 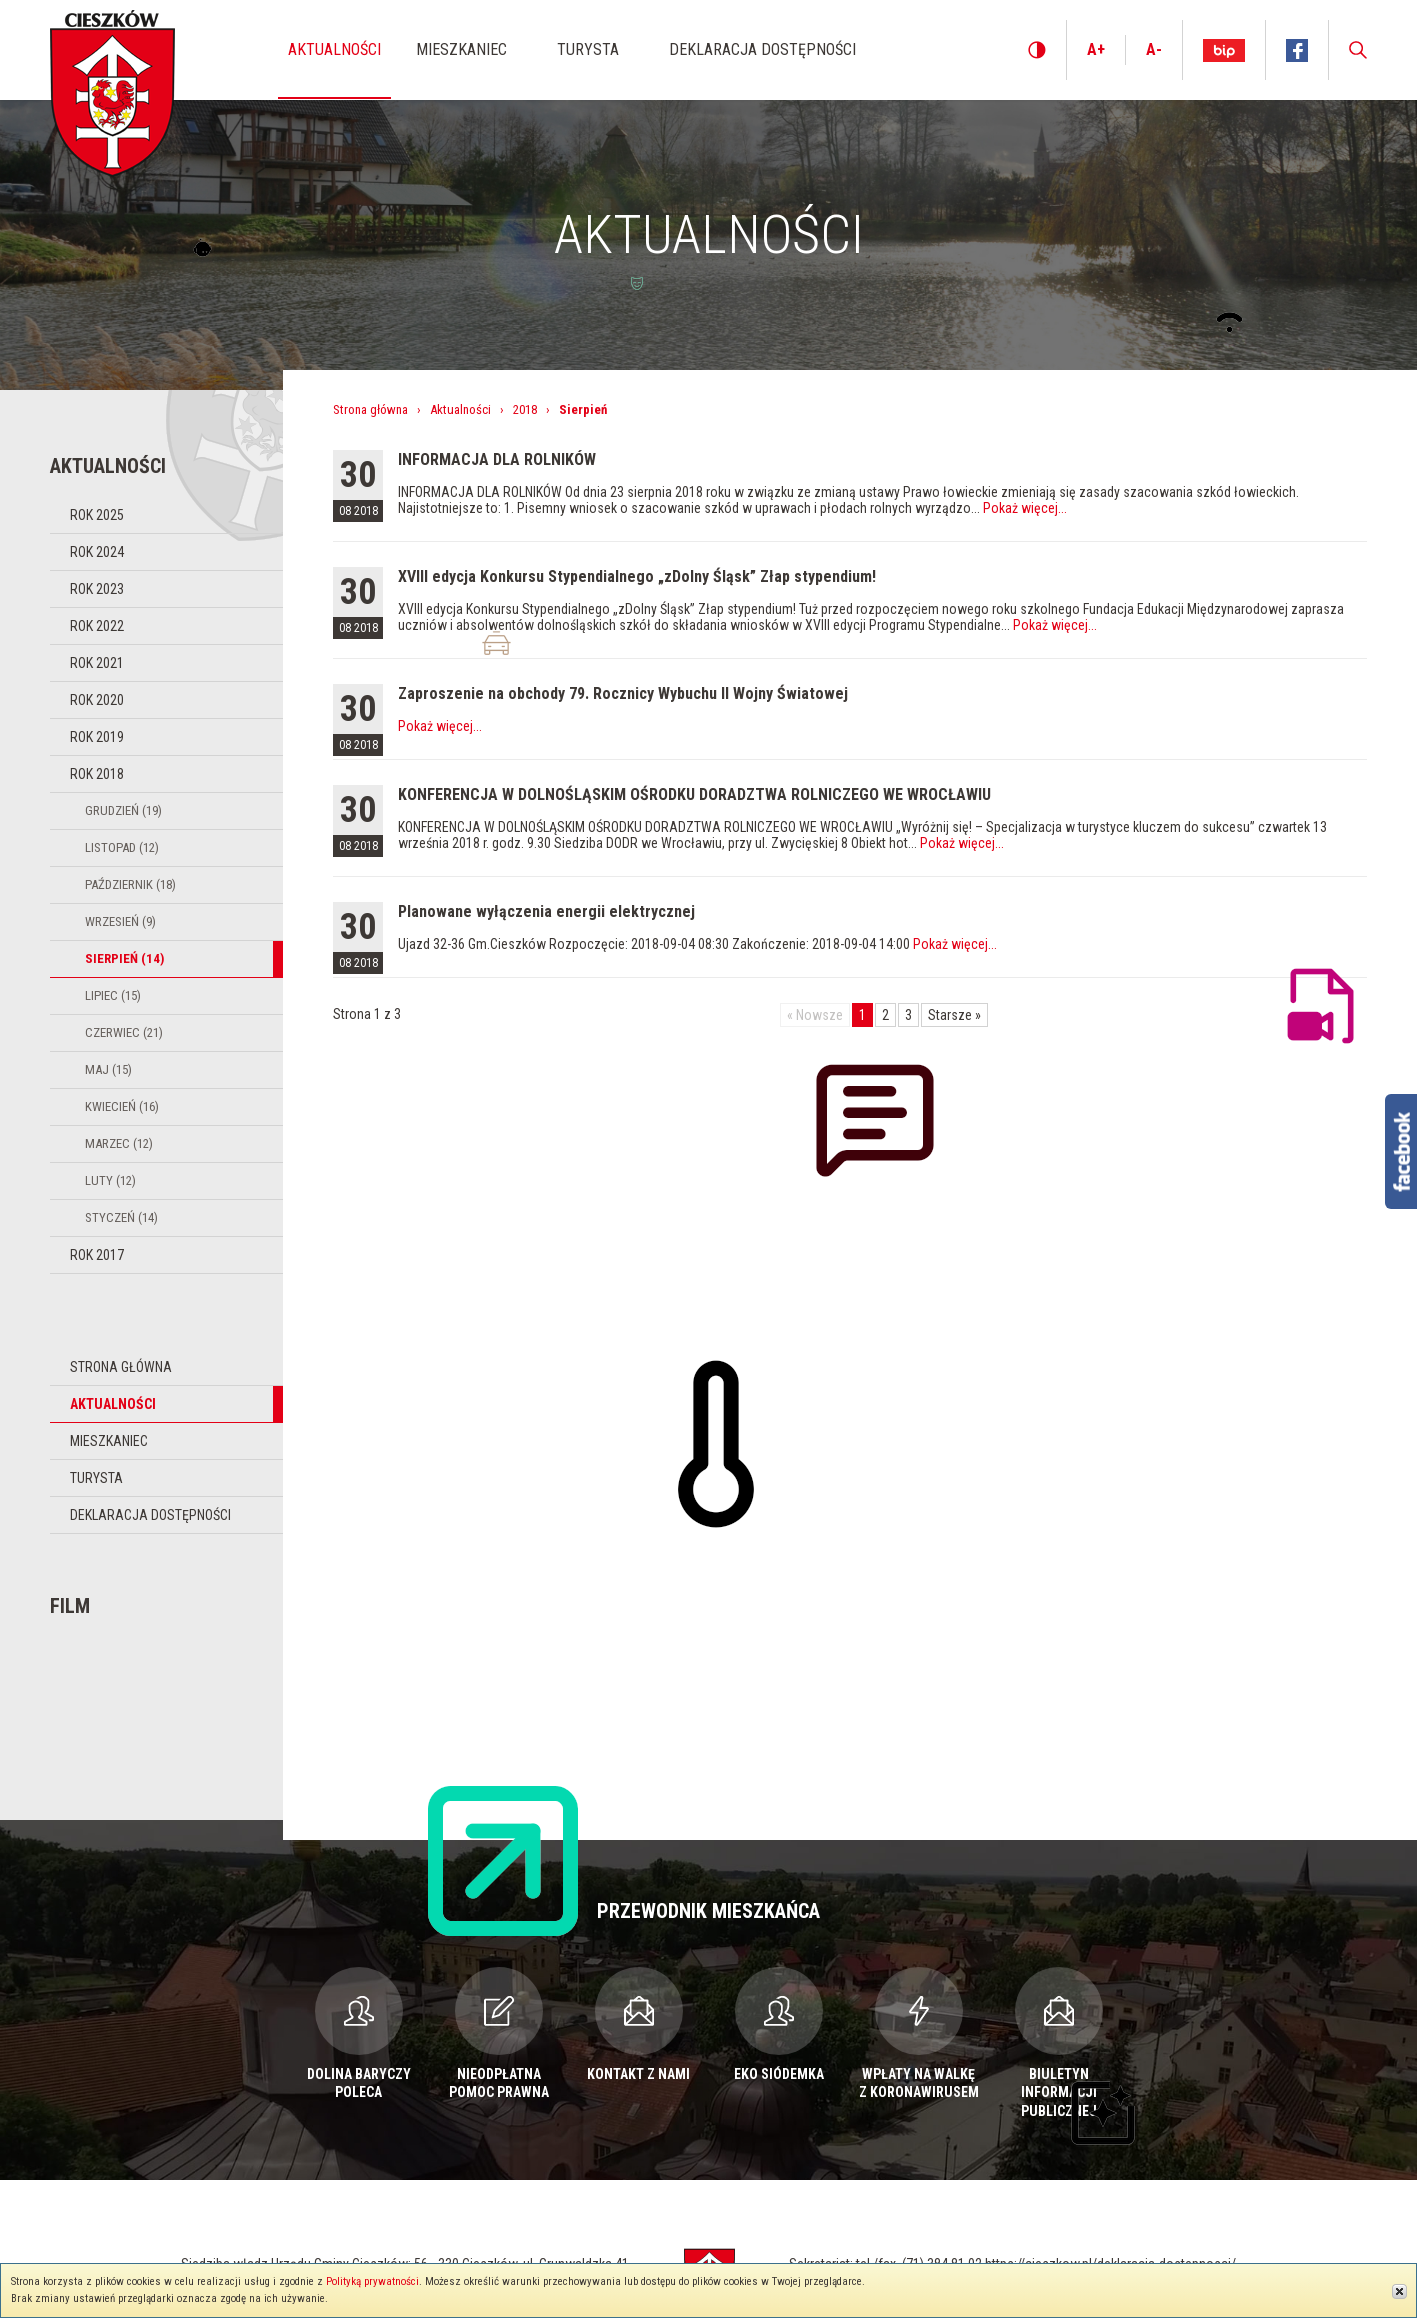 What do you see at coordinates (503, 1861) in the screenshot?
I see `open link in a new window or tab` at bounding box center [503, 1861].